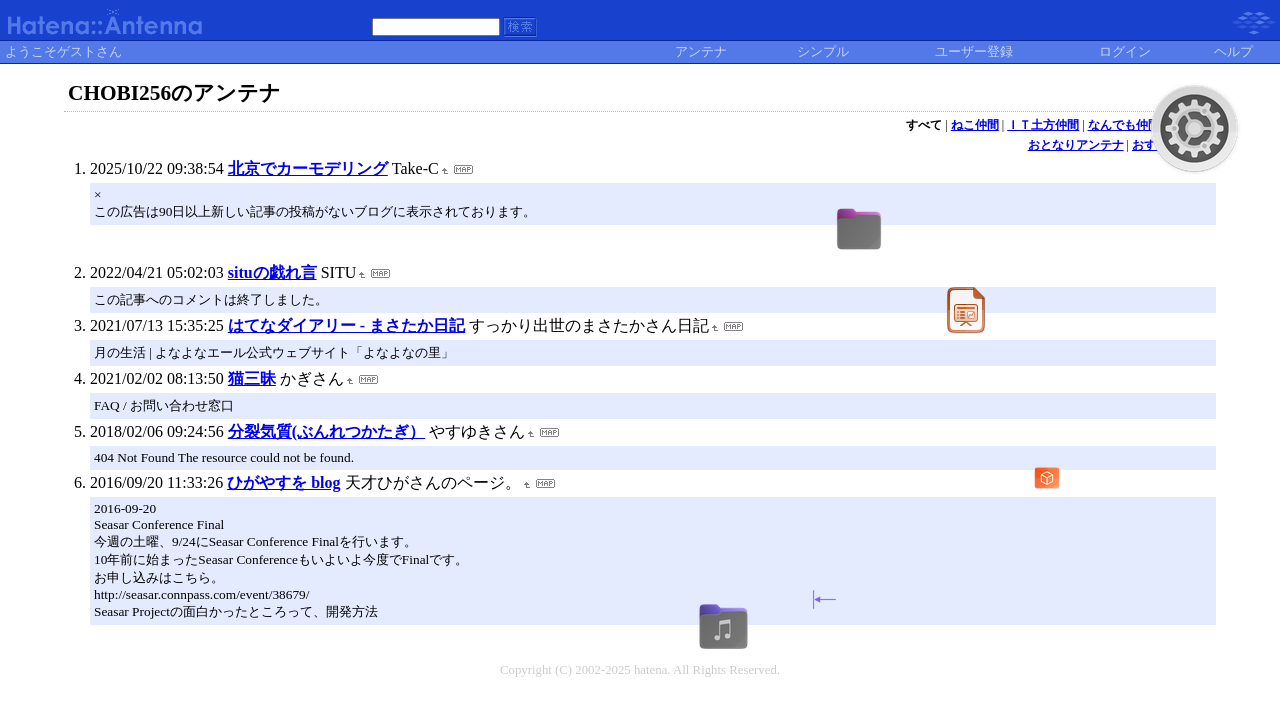  What do you see at coordinates (824, 599) in the screenshot?
I see `go to the first item in a list or sequence` at bounding box center [824, 599].